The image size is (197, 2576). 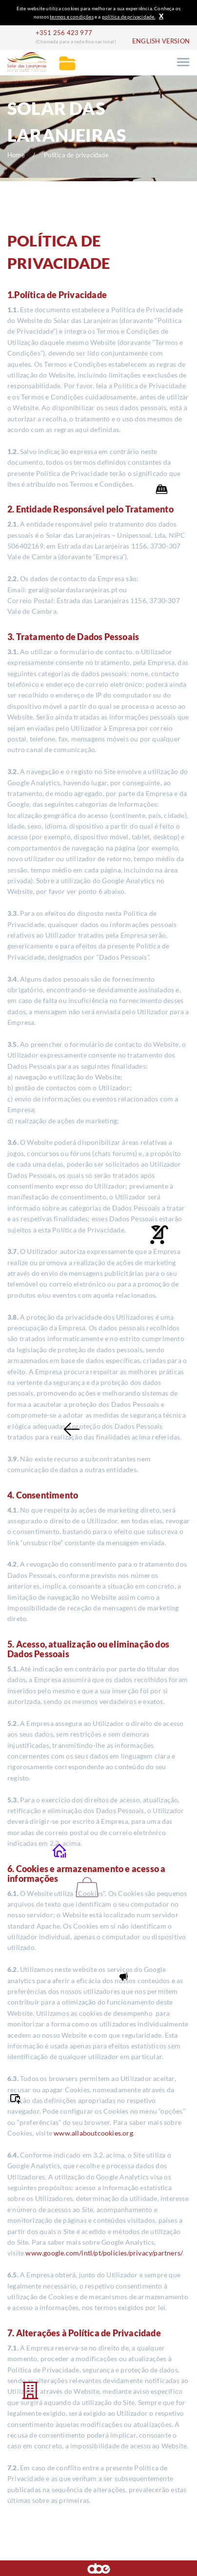 What do you see at coordinates (123, 1976) in the screenshot?
I see `make an announcement` at bounding box center [123, 1976].